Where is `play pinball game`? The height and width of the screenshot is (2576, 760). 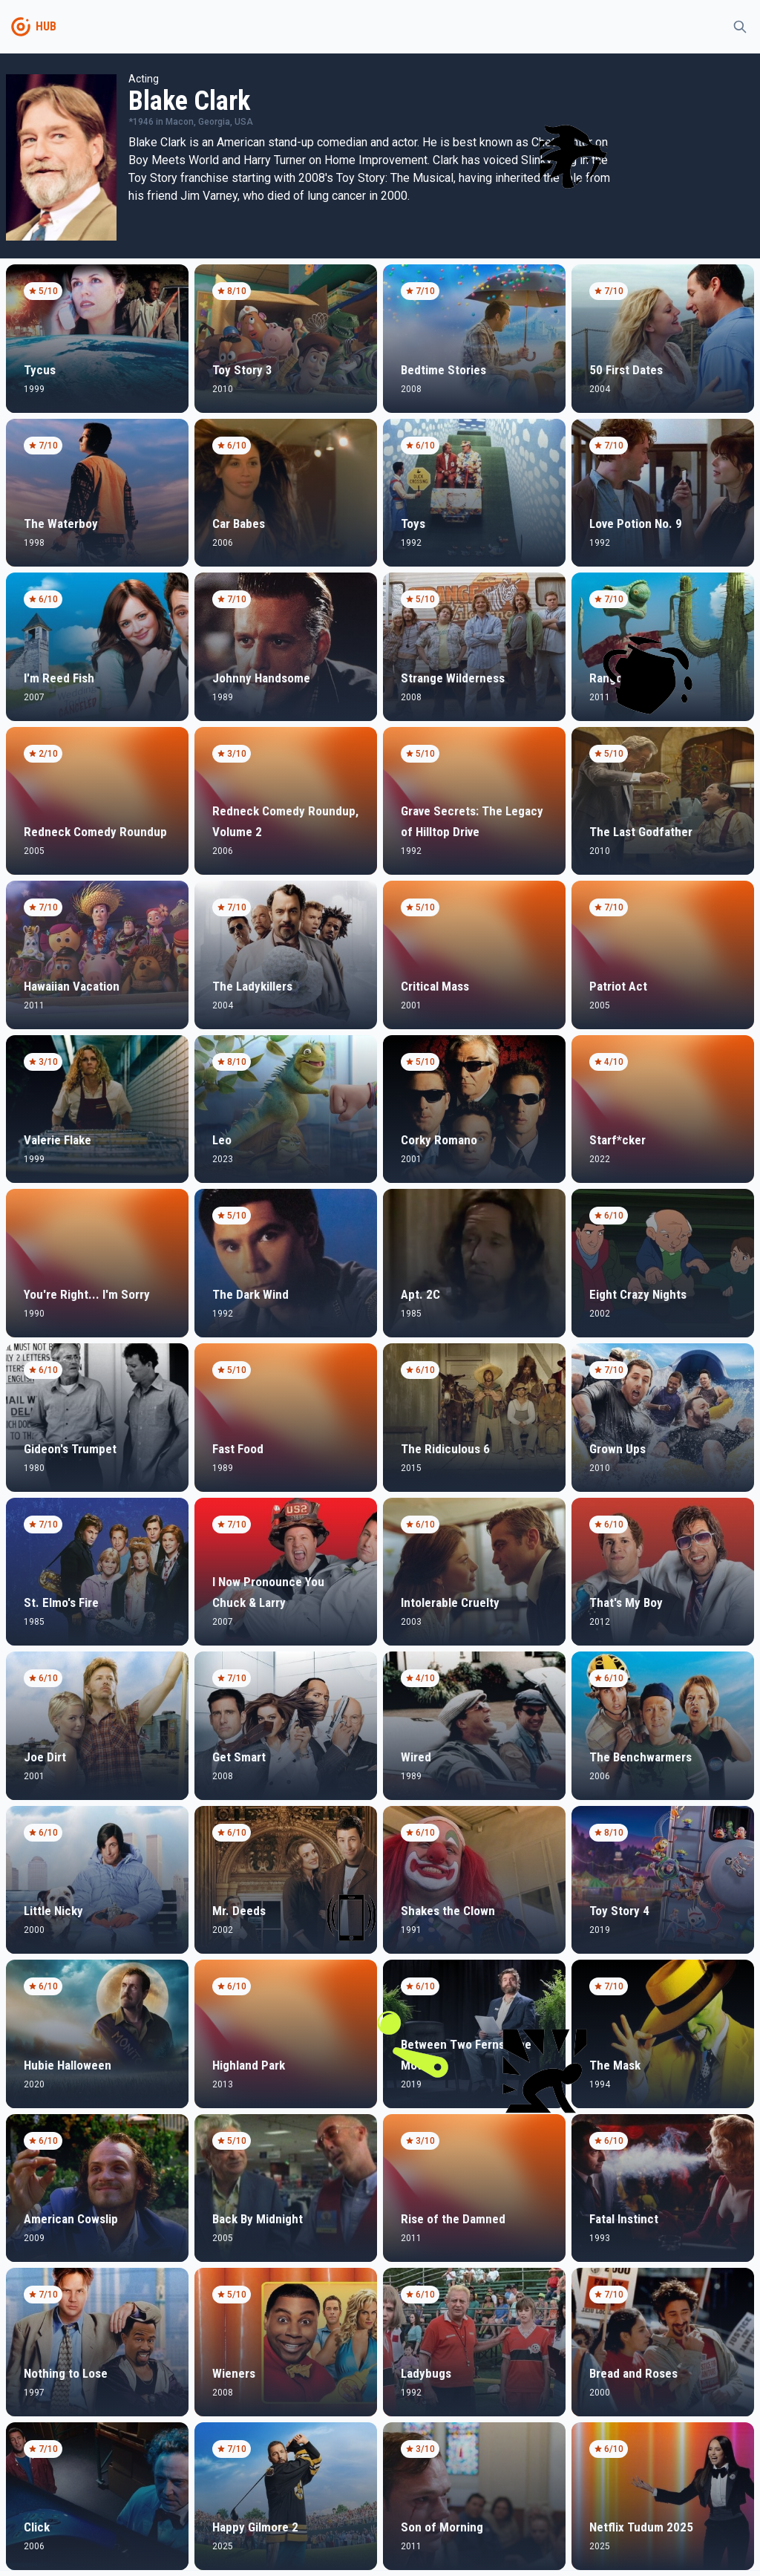
play pinball game is located at coordinates (413, 2044).